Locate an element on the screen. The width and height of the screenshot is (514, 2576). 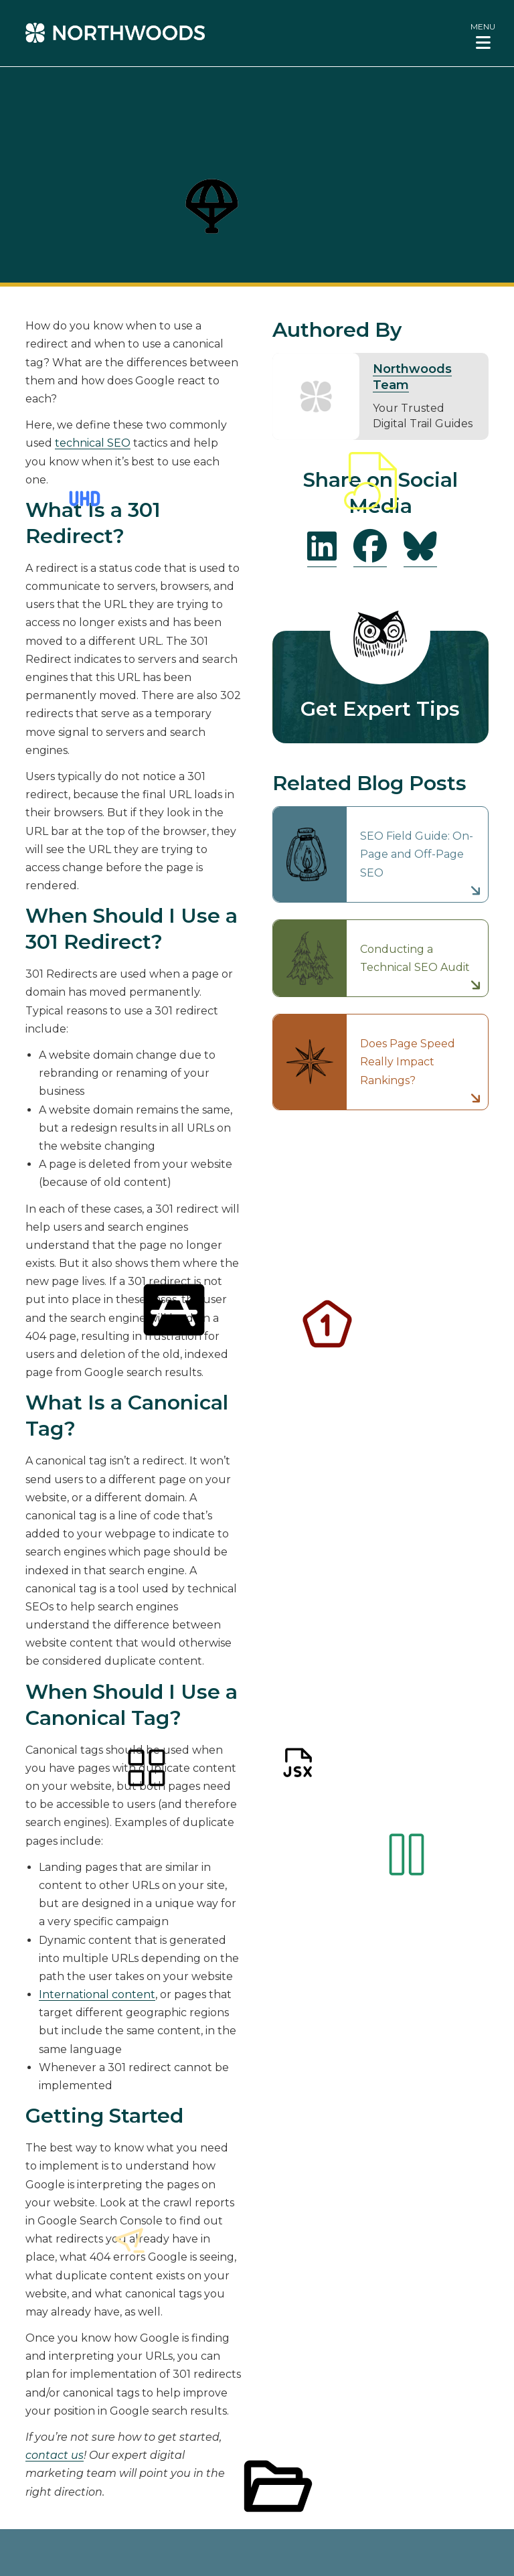
remove a saved location is located at coordinates (129, 2242).